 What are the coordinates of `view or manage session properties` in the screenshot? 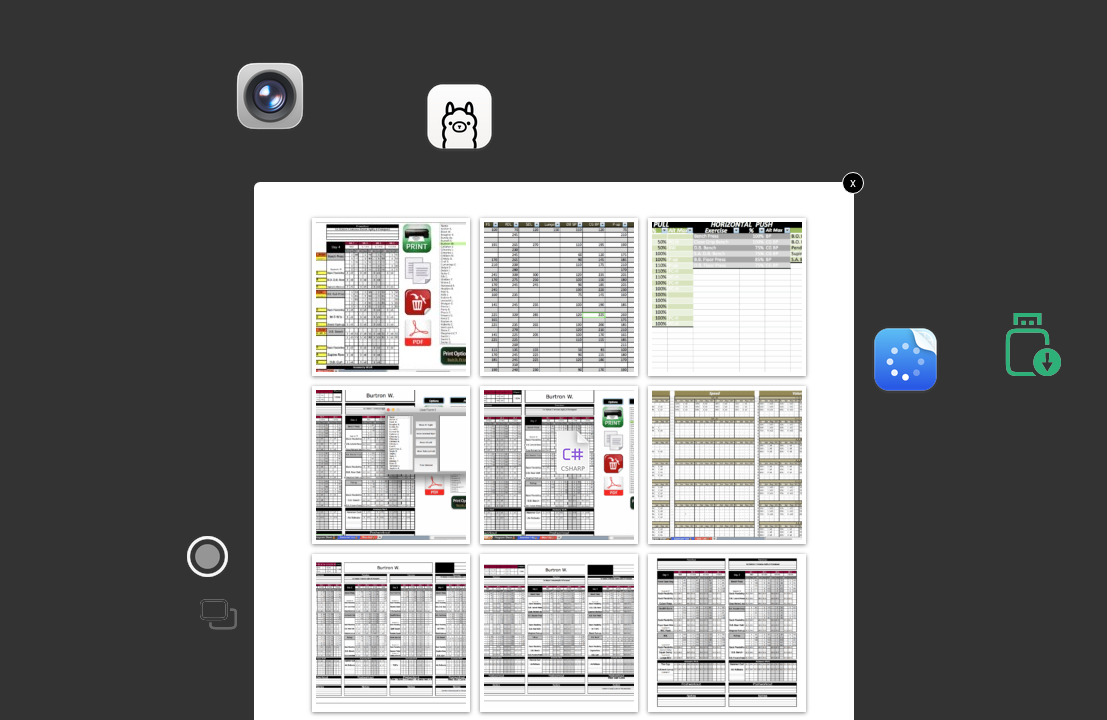 It's located at (218, 615).